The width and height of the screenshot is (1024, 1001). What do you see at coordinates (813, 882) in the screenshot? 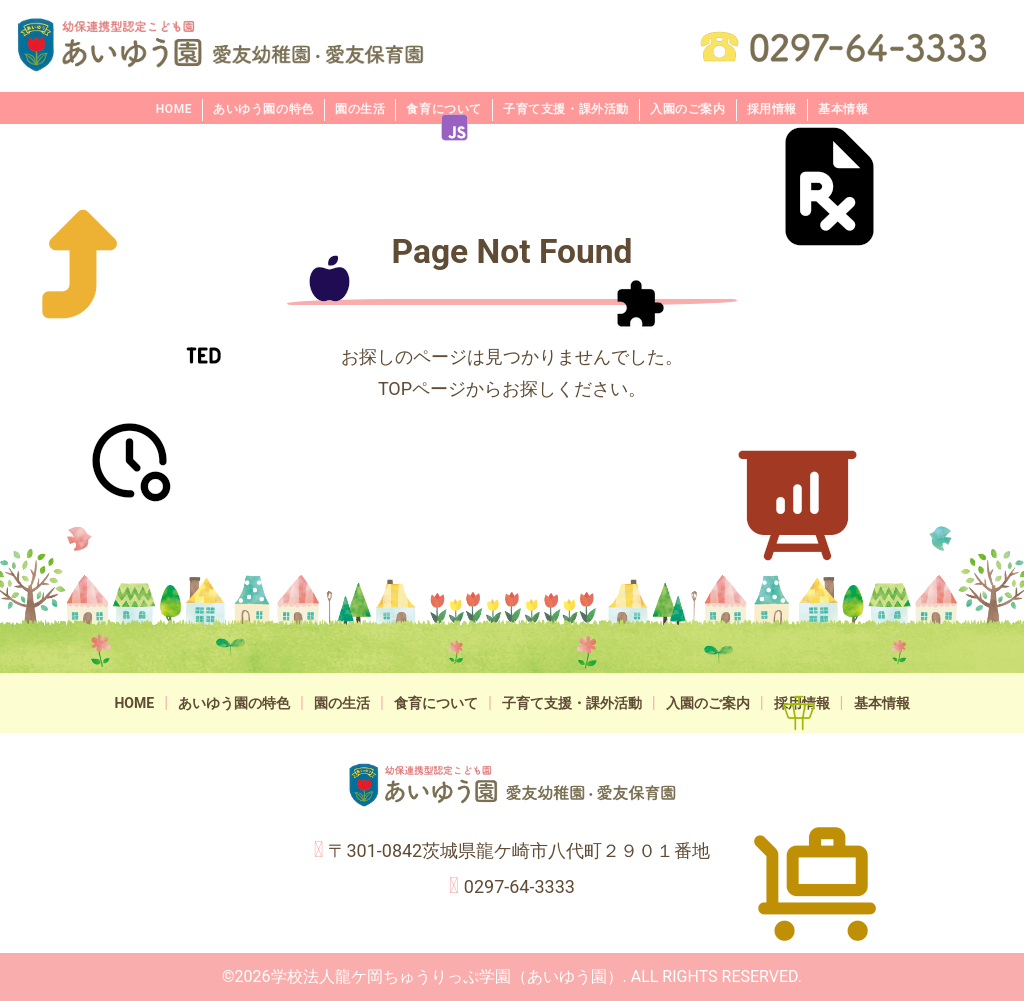
I see `access luggage or baggage services` at bounding box center [813, 882].